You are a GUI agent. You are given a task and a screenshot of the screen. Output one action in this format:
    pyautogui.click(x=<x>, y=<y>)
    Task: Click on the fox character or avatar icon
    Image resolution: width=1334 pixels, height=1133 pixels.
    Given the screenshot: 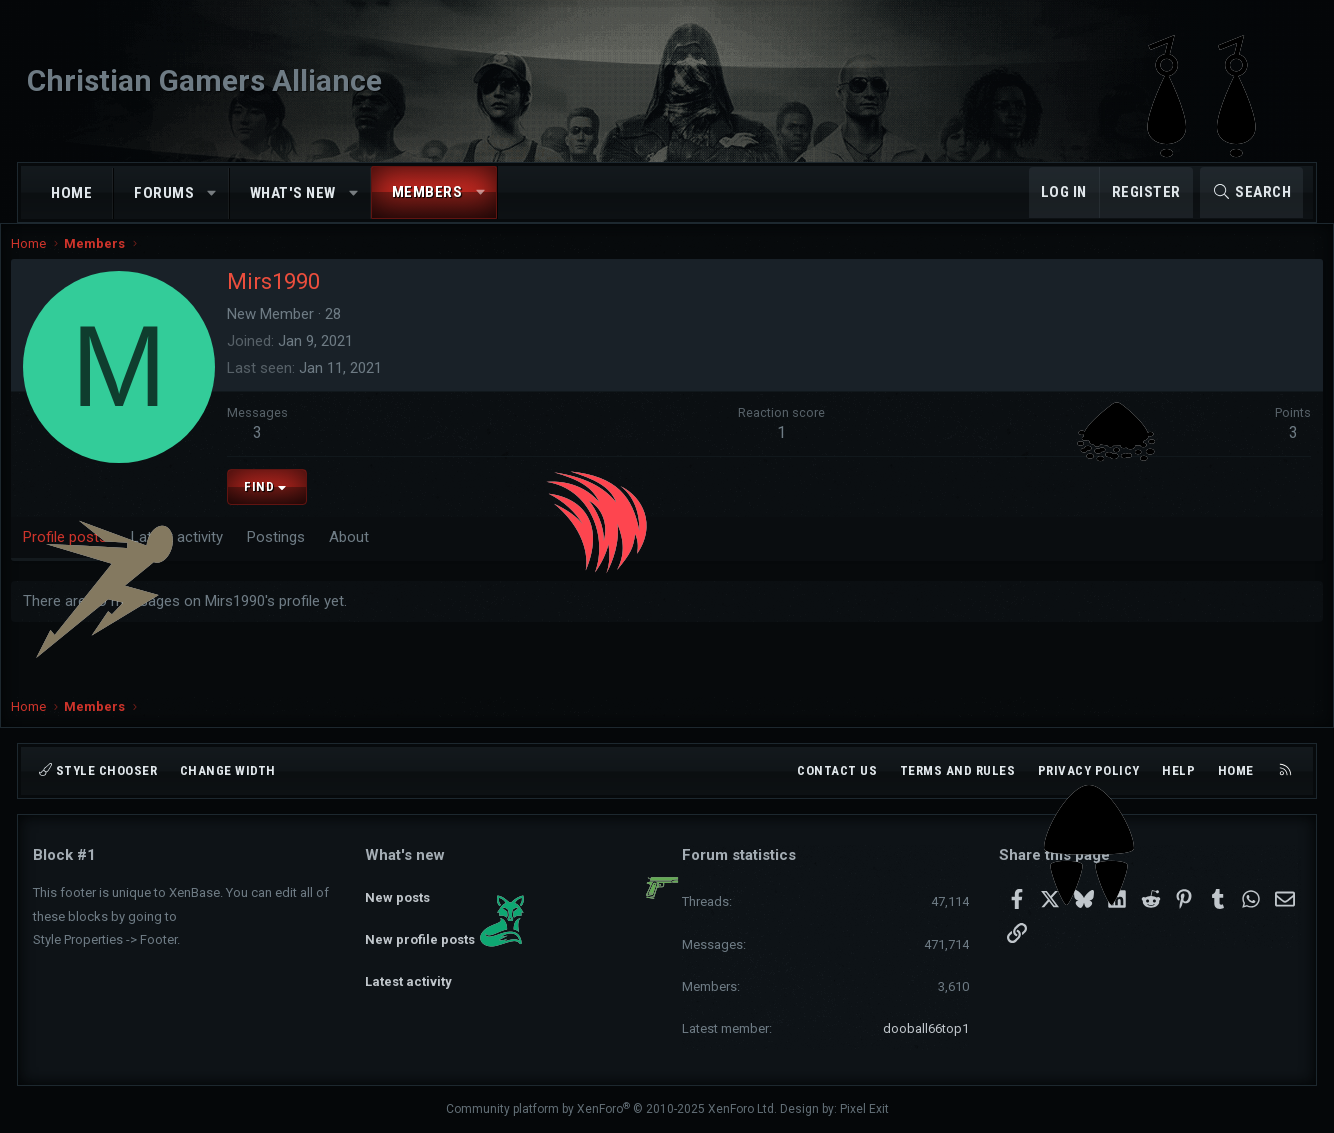 What is the action you would take?
    pyautogui.click(x=502, y=921)
    